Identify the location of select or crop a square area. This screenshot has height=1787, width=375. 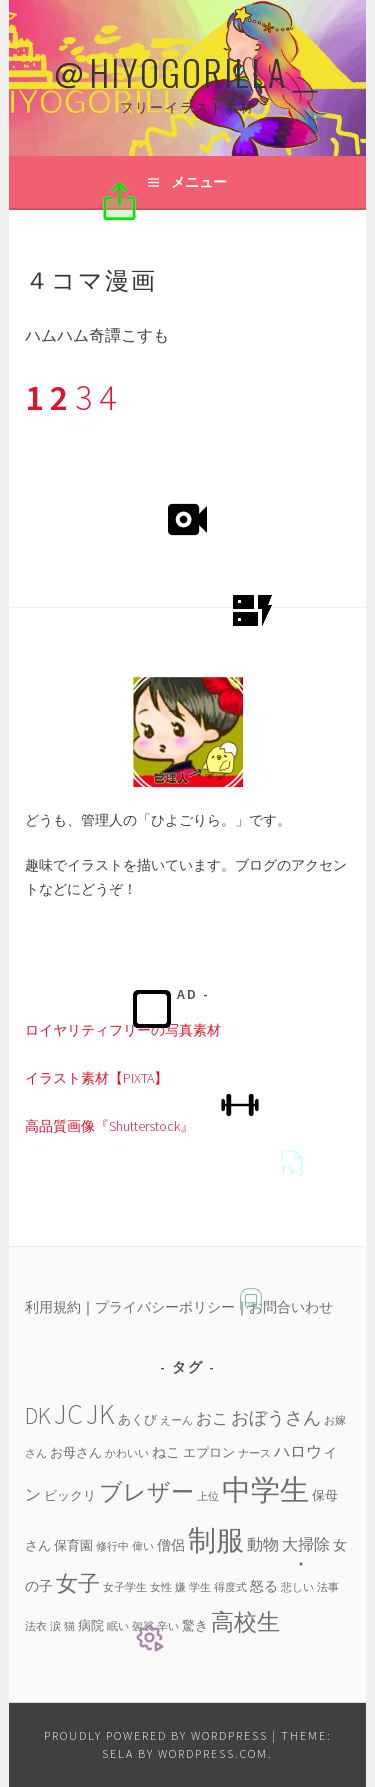
(152, 1009).